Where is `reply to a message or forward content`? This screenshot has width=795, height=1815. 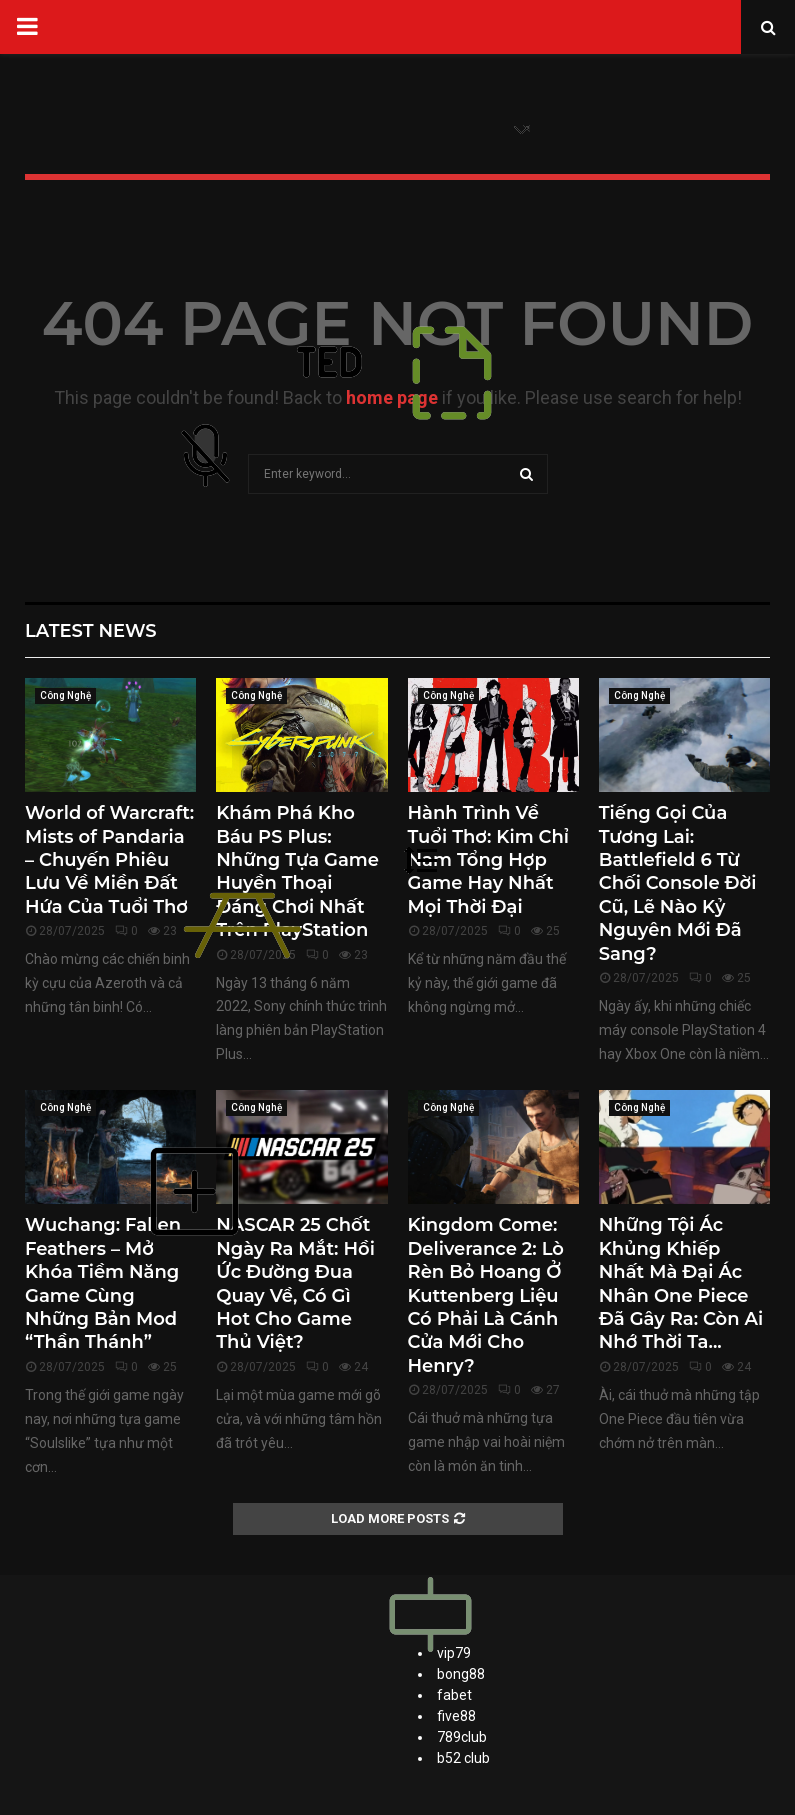 reply to a message or forward content is located at coordinates (522, 129).